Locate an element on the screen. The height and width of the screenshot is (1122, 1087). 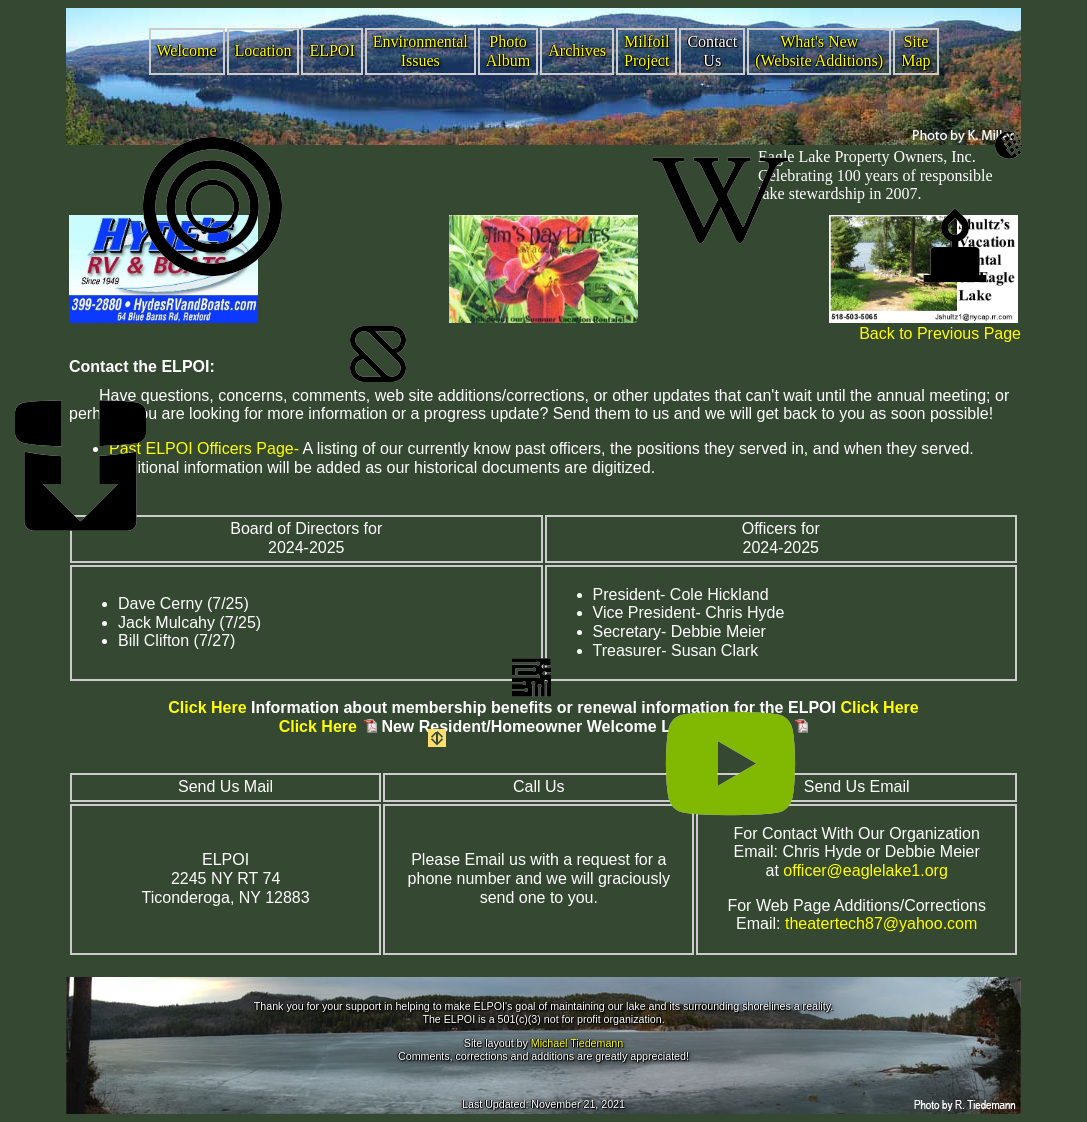
open Wikipedia is located at coordinates (720, 200).